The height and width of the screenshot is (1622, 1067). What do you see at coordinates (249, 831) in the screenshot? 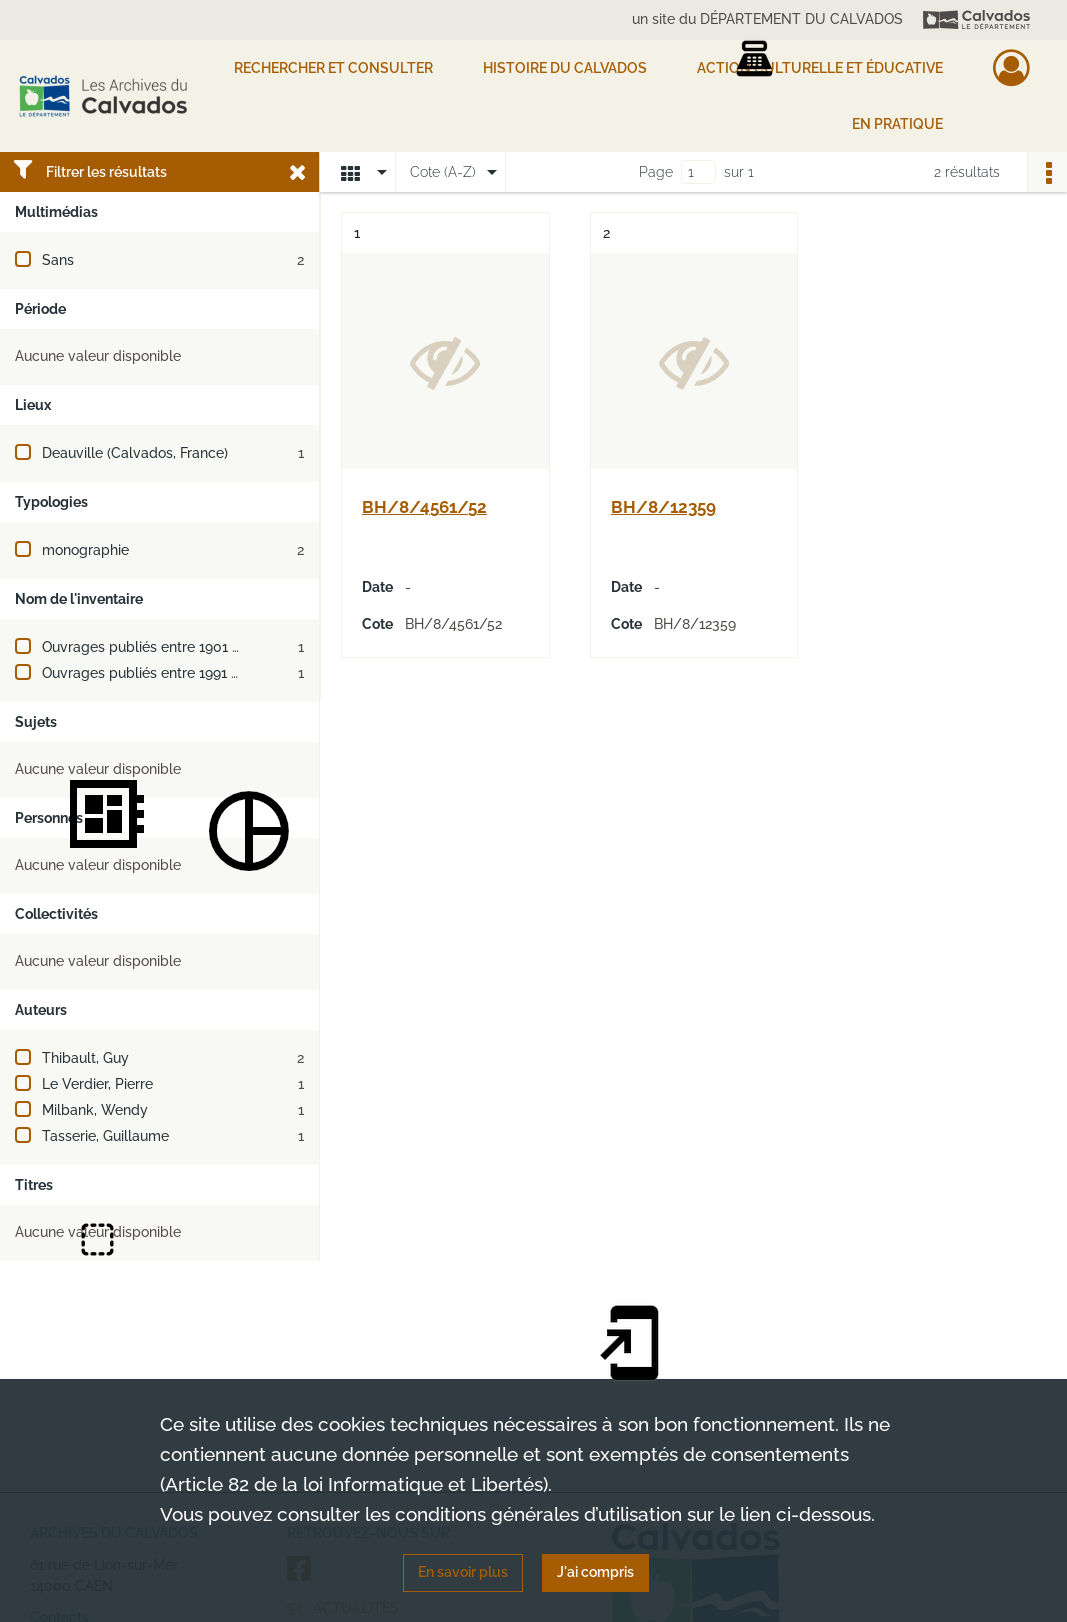
I see `view data breakdown or statistics` at bounding box center [249, 831].